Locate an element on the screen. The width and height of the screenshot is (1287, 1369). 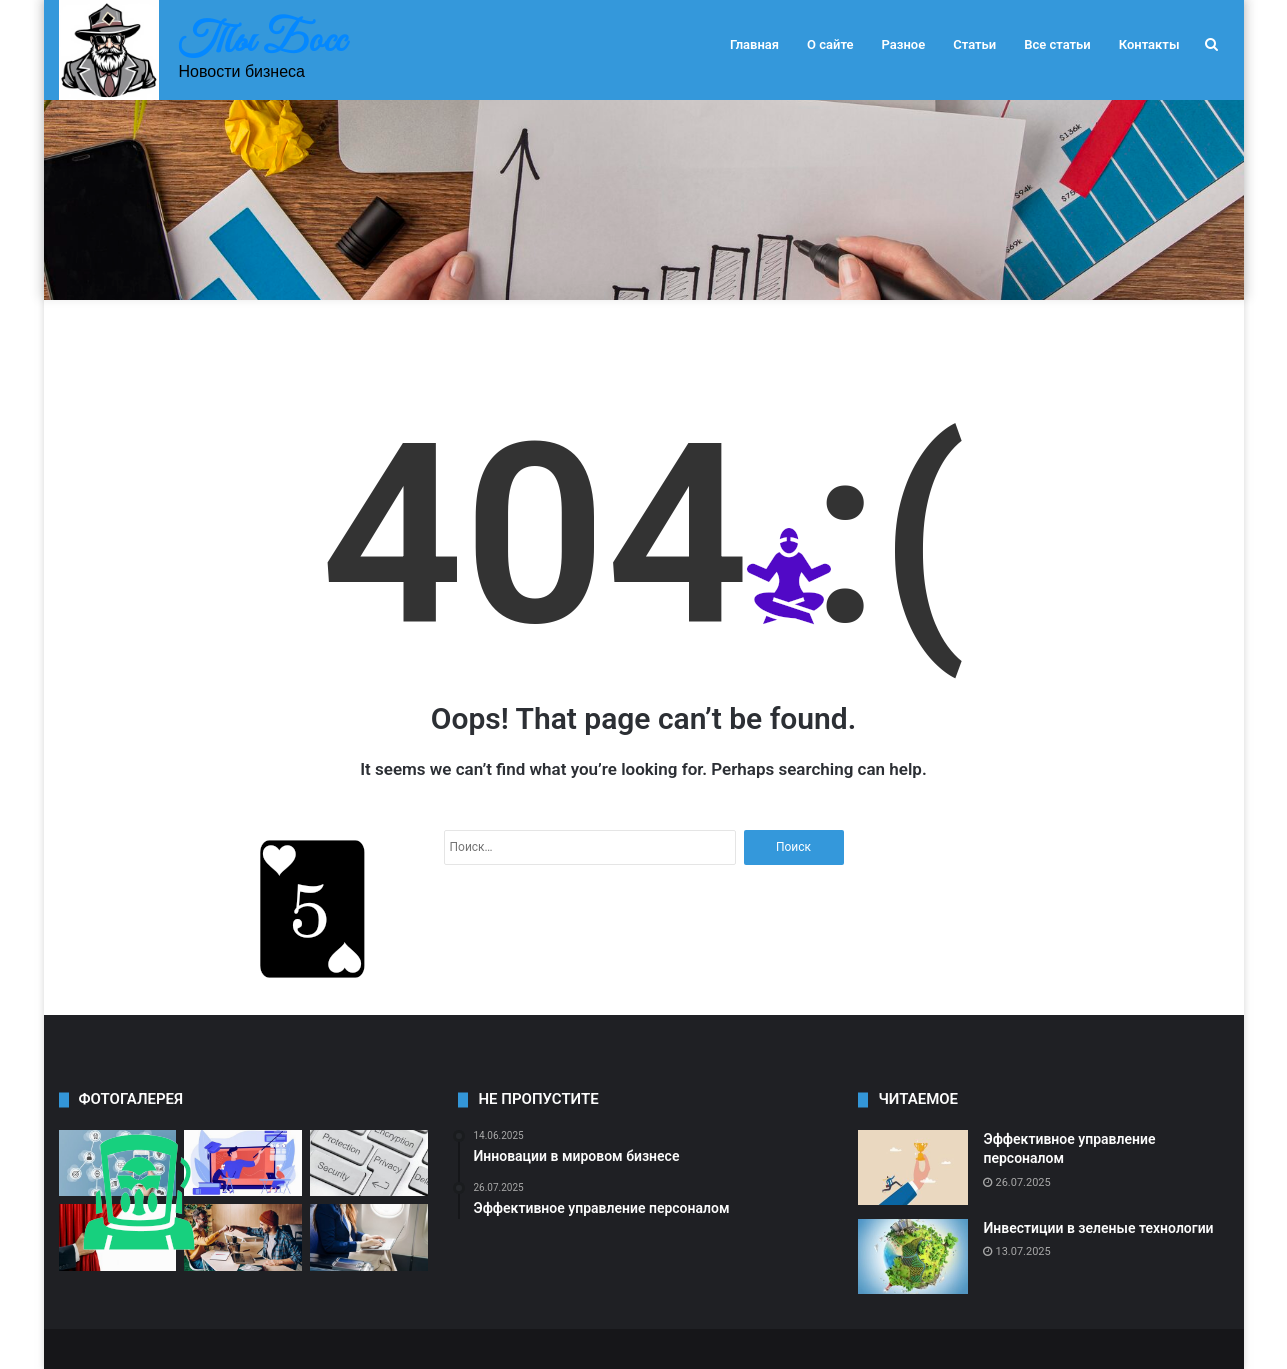
access meditation or mindfulness features is located at coordinates (787, 576).